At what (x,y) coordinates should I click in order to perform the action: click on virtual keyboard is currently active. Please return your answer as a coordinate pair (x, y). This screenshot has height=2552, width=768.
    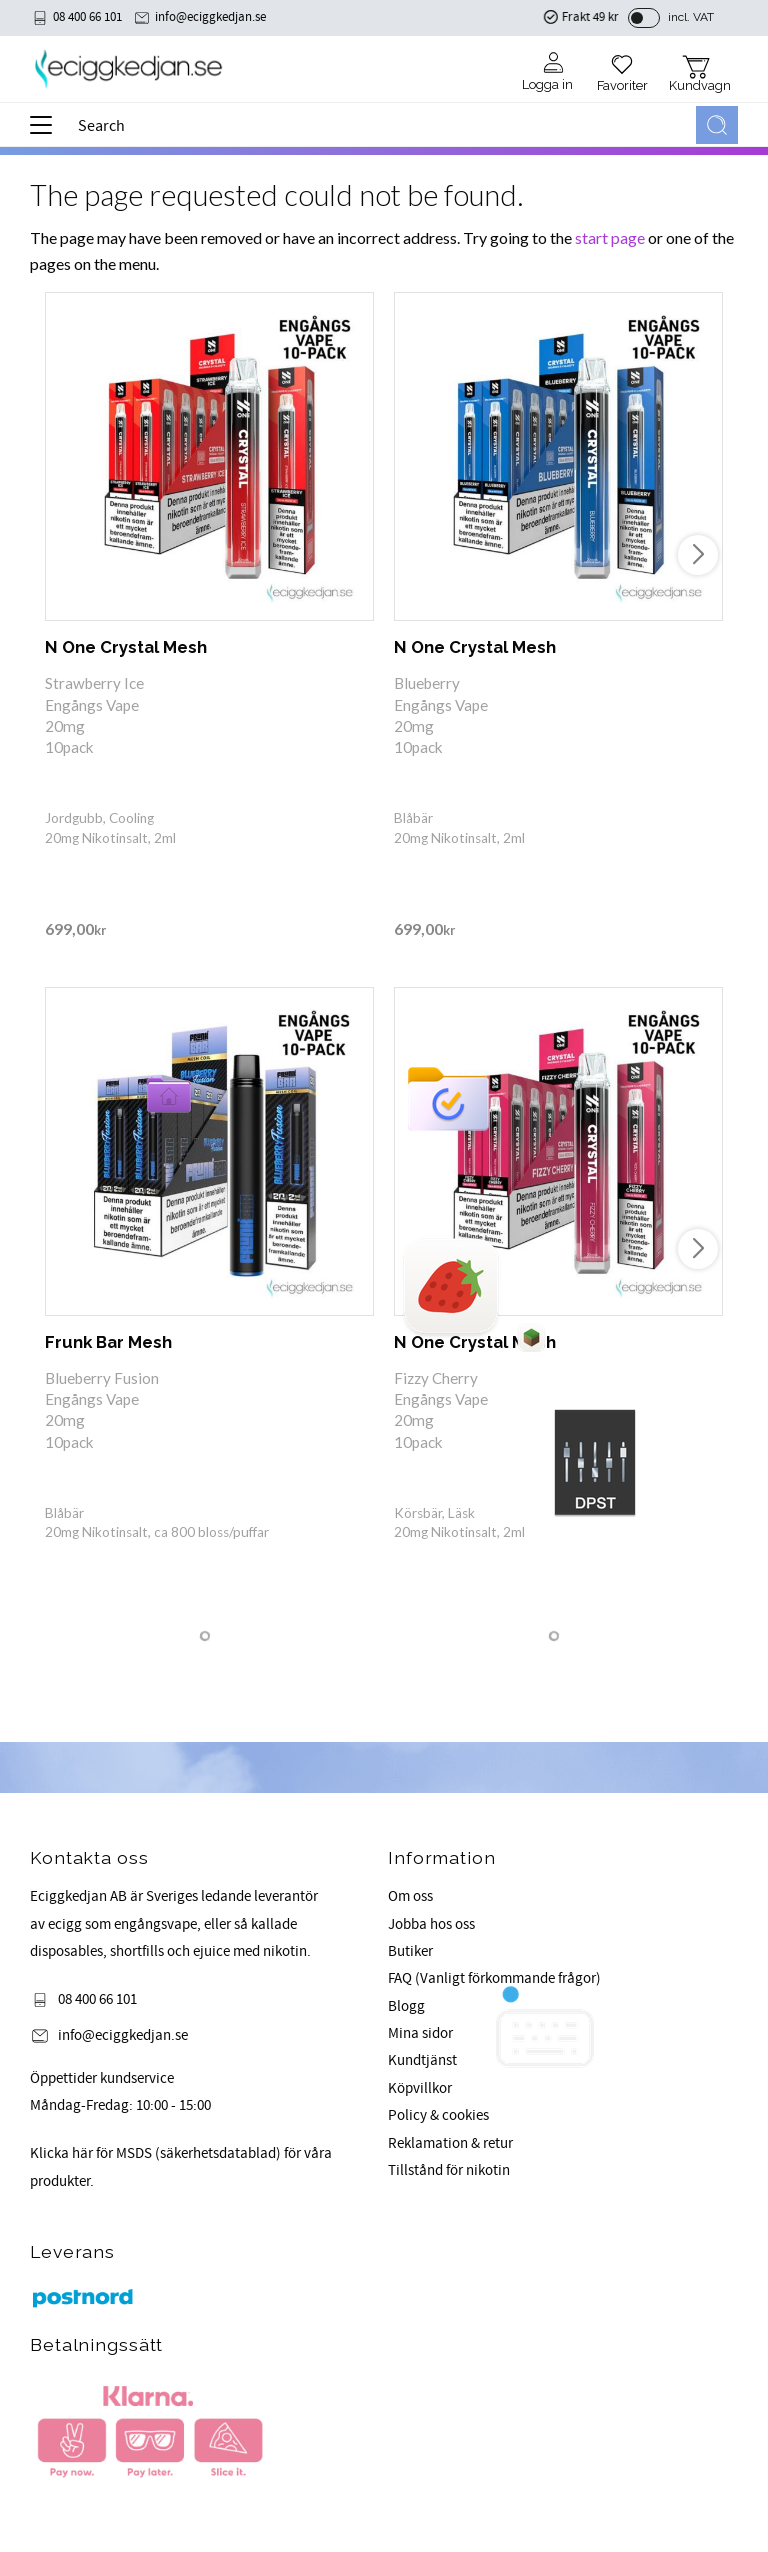
    Looking at the image, I should click on (545, 2027).